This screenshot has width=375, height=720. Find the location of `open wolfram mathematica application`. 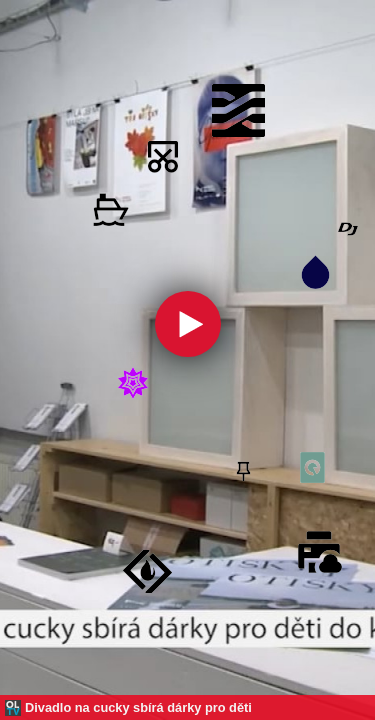

open wolfram mathematica application is located at coordinates (133, 383).